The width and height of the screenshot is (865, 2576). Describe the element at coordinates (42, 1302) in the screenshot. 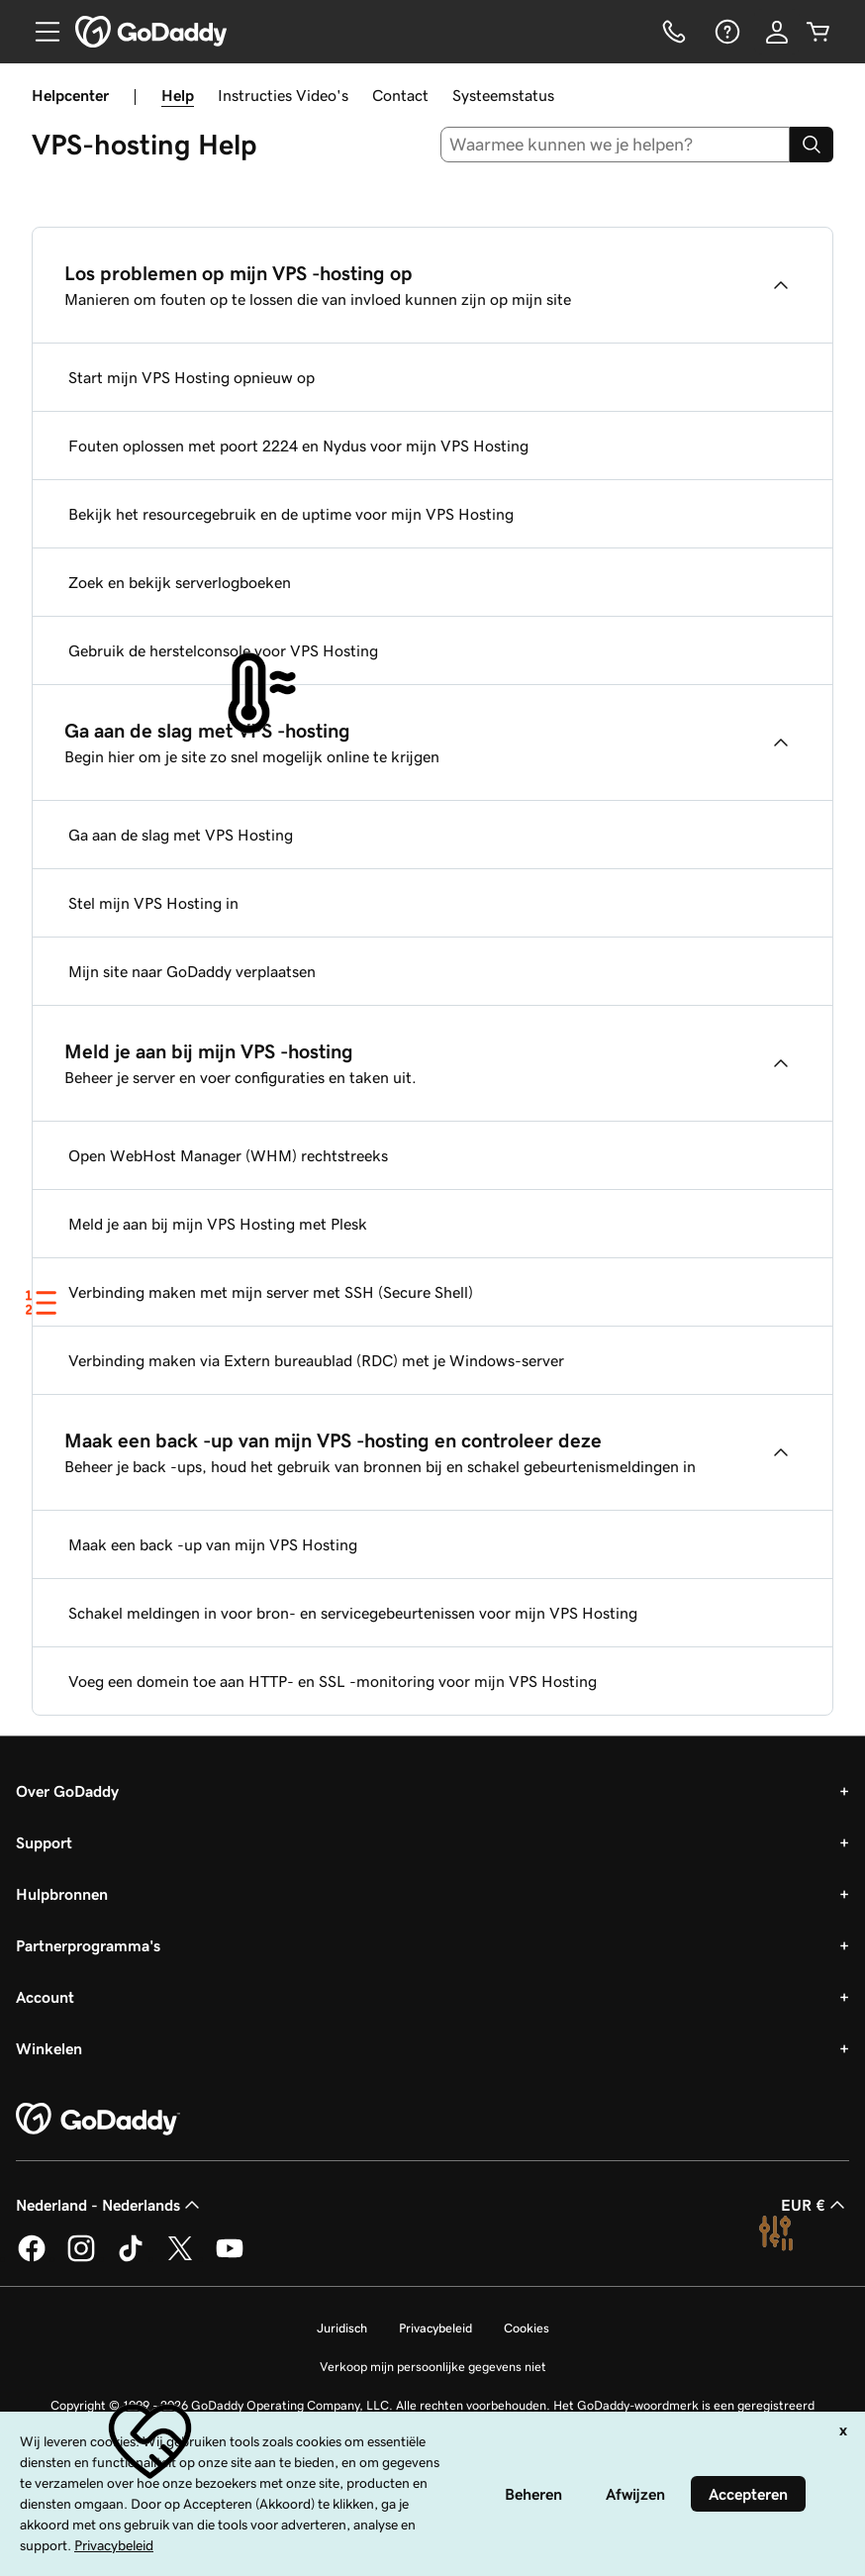

I see `create a numbered list` at that location.